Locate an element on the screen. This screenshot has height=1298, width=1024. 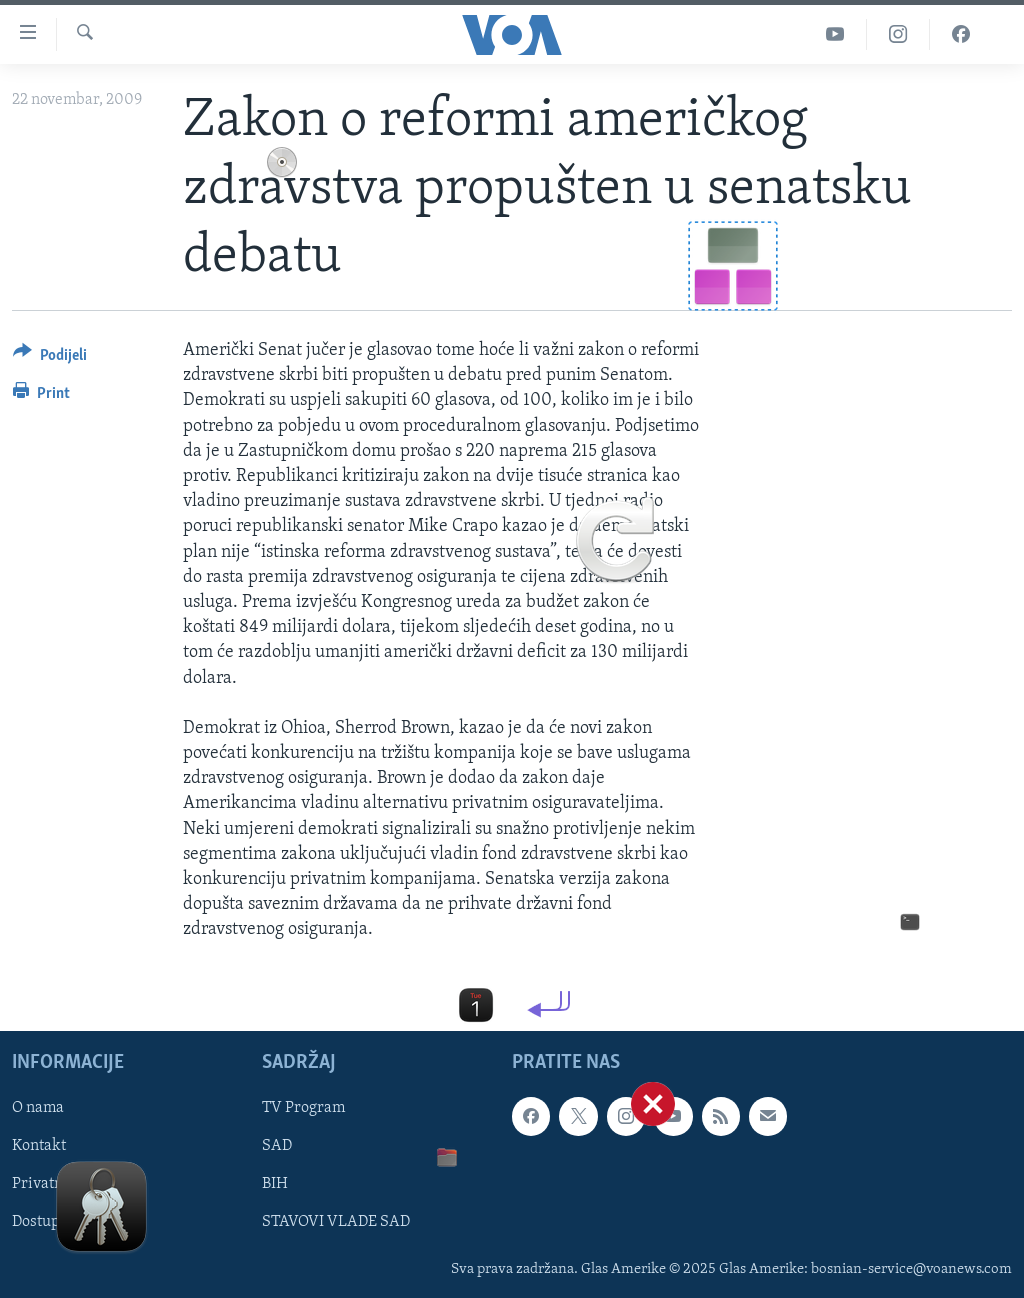
select all items in the current view is located at coordinates (733, 266).